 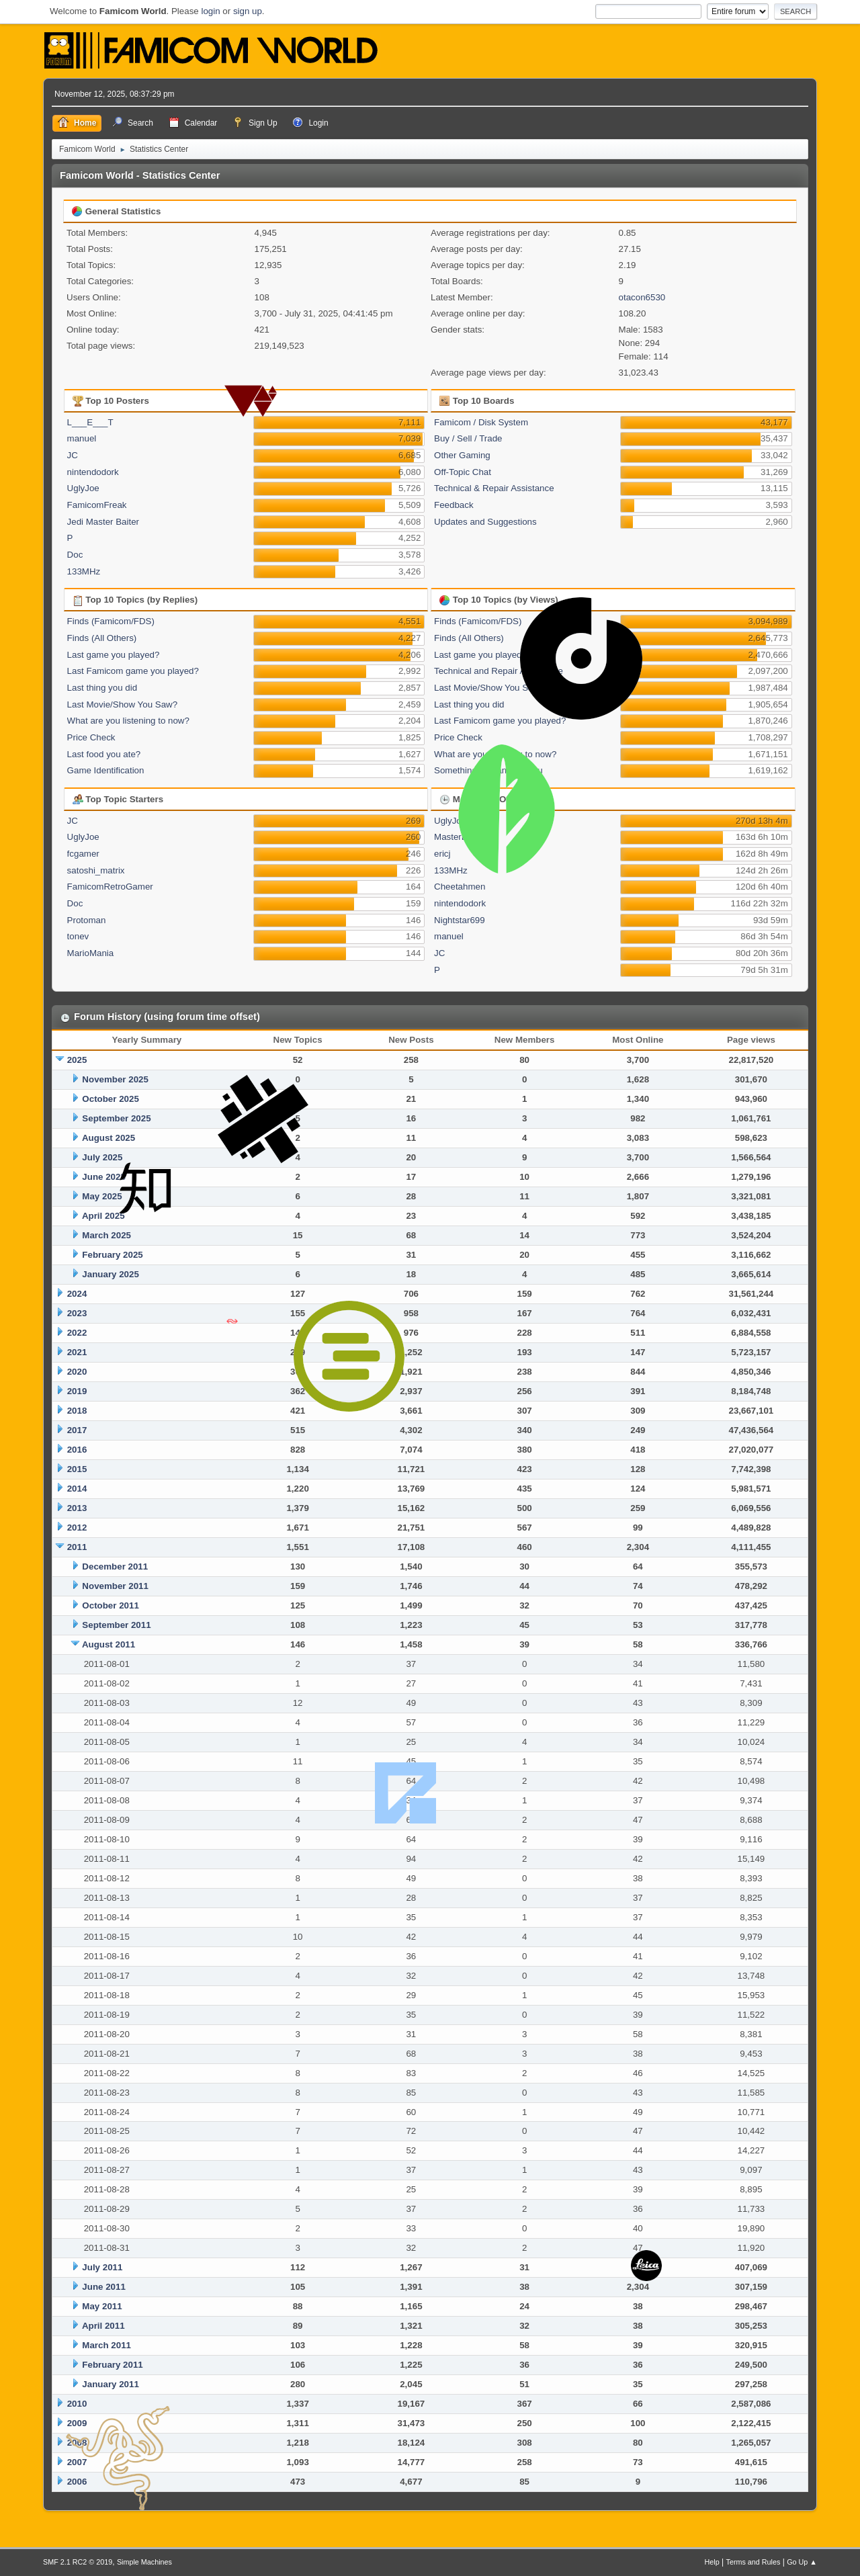 I want to click on visit razer website or store, so click(x=118, y=2458).